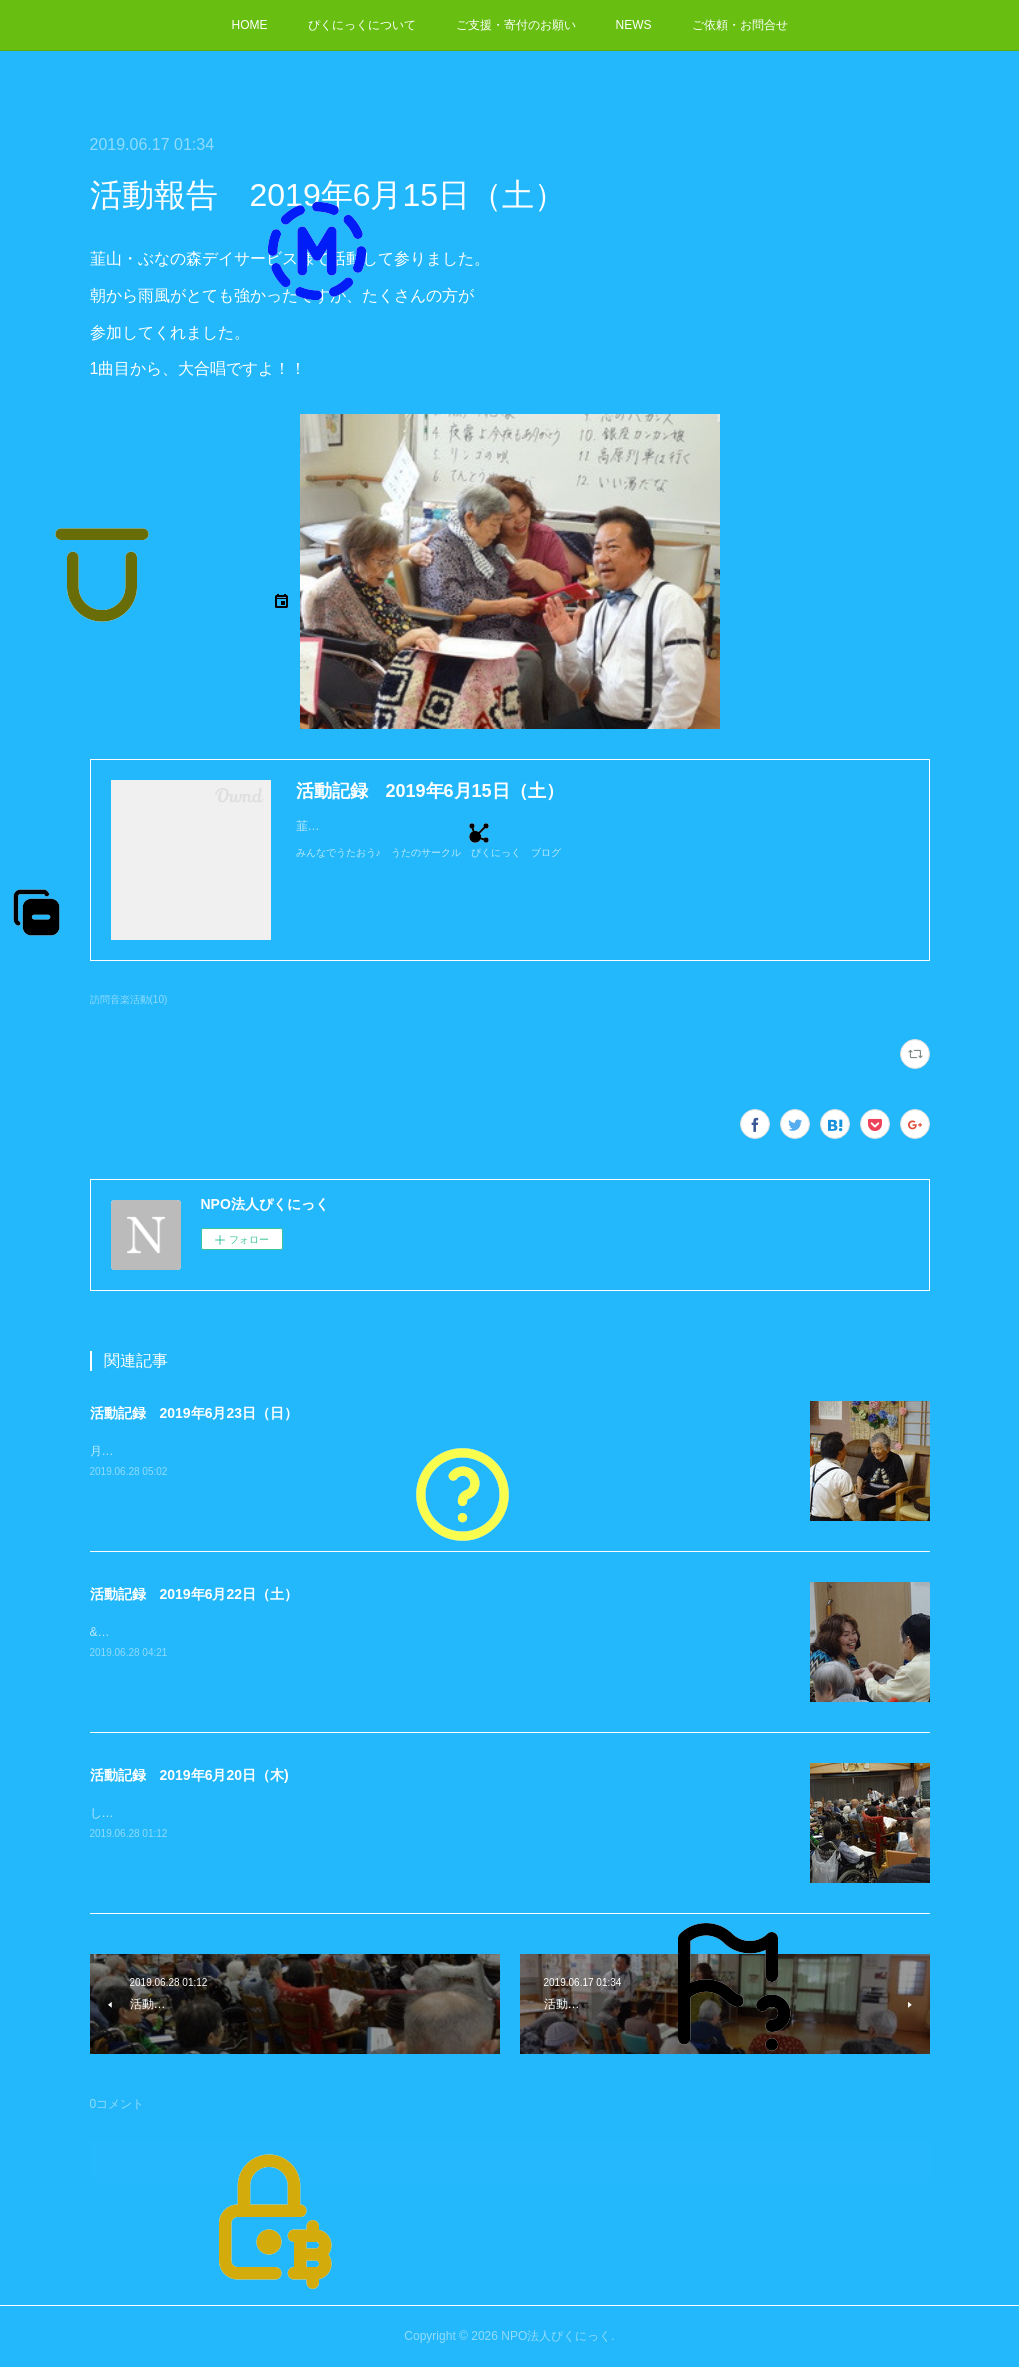  Describe the element at coordinates (102, 575) in the screenshot. I see `apply overline text formatting` at that location.